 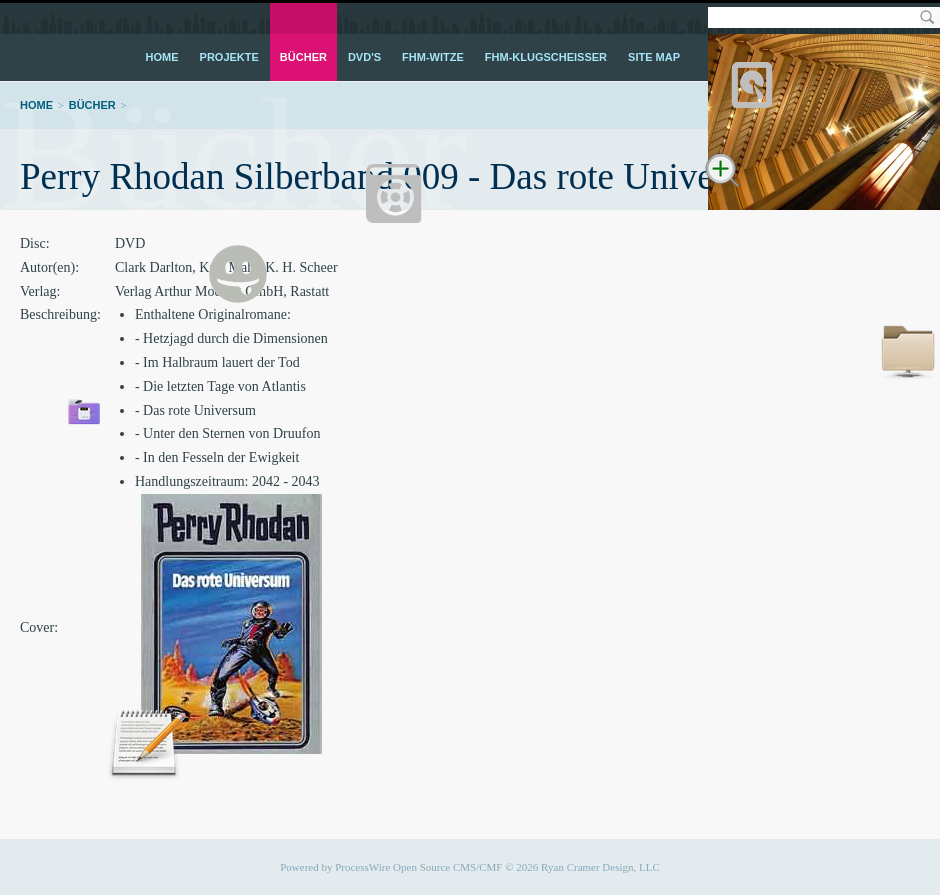 What do you see at coordinates (722, 170) in the screenshot?
I see `zoom to fit content within the current view` at bounding box center [722, 170].